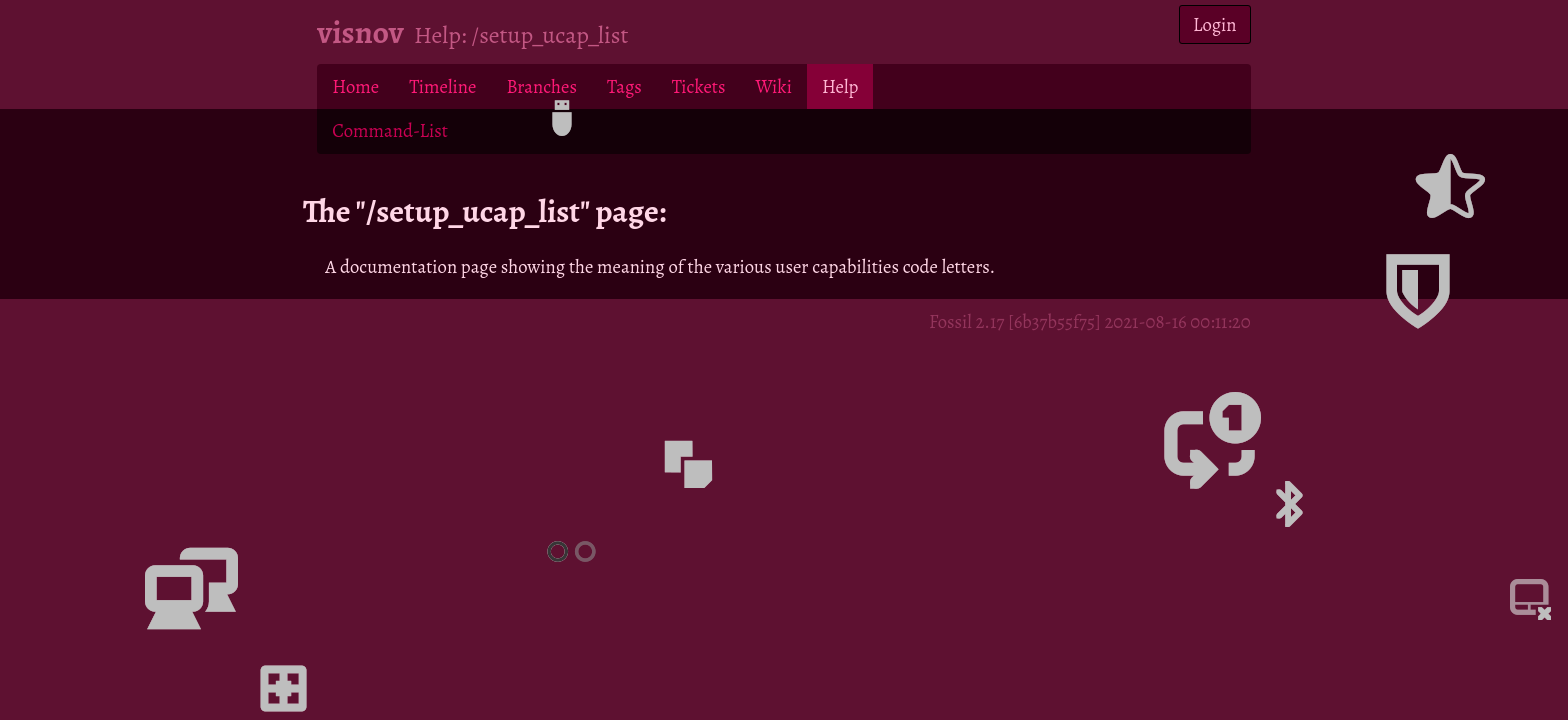  I want to click on copy selected content to clipboard, so click(688, 464).